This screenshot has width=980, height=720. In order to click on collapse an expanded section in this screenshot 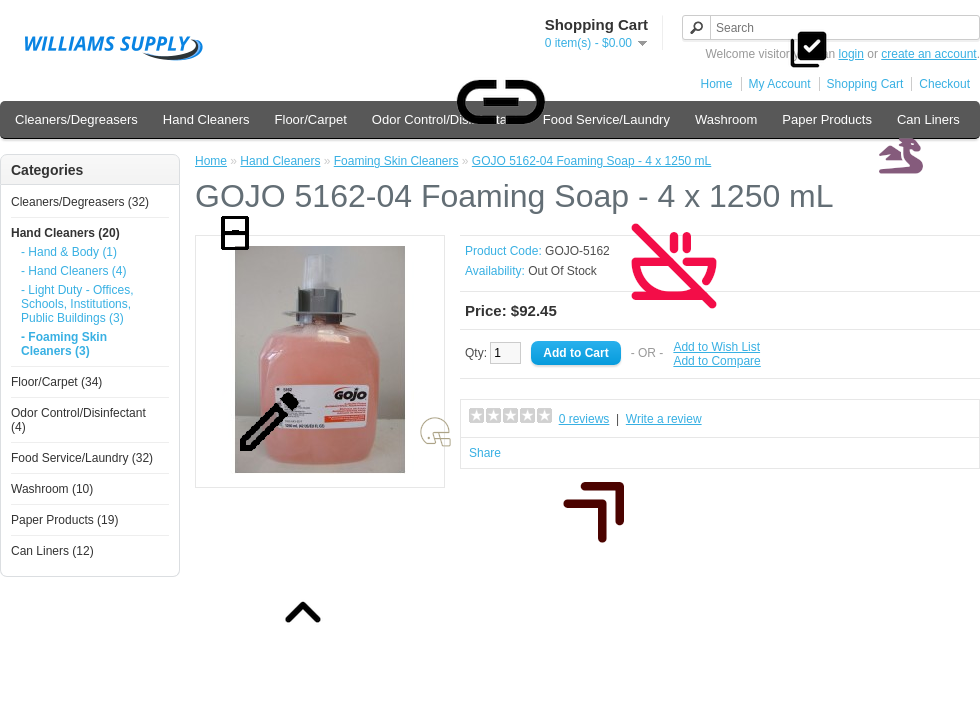, I will do `click(303, 613)`.